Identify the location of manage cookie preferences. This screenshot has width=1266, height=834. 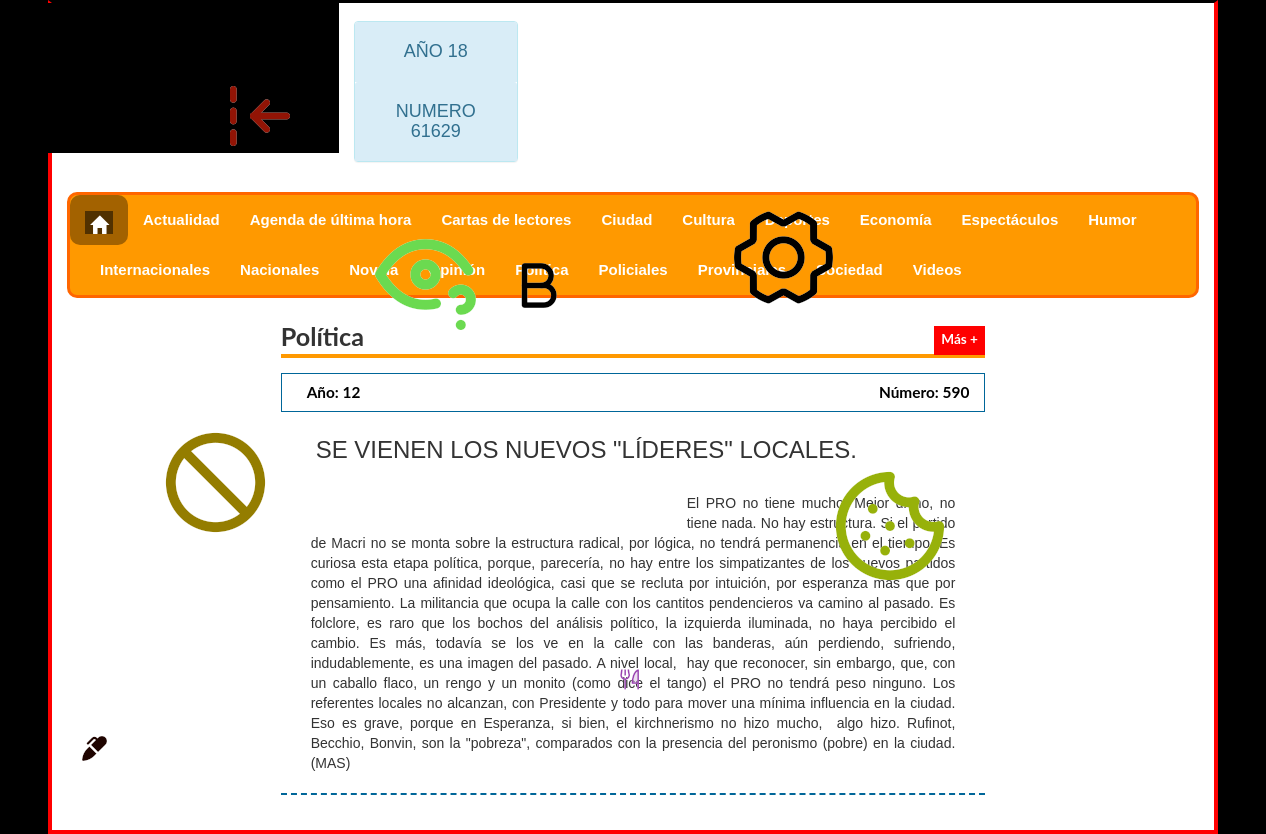
(890, 526).